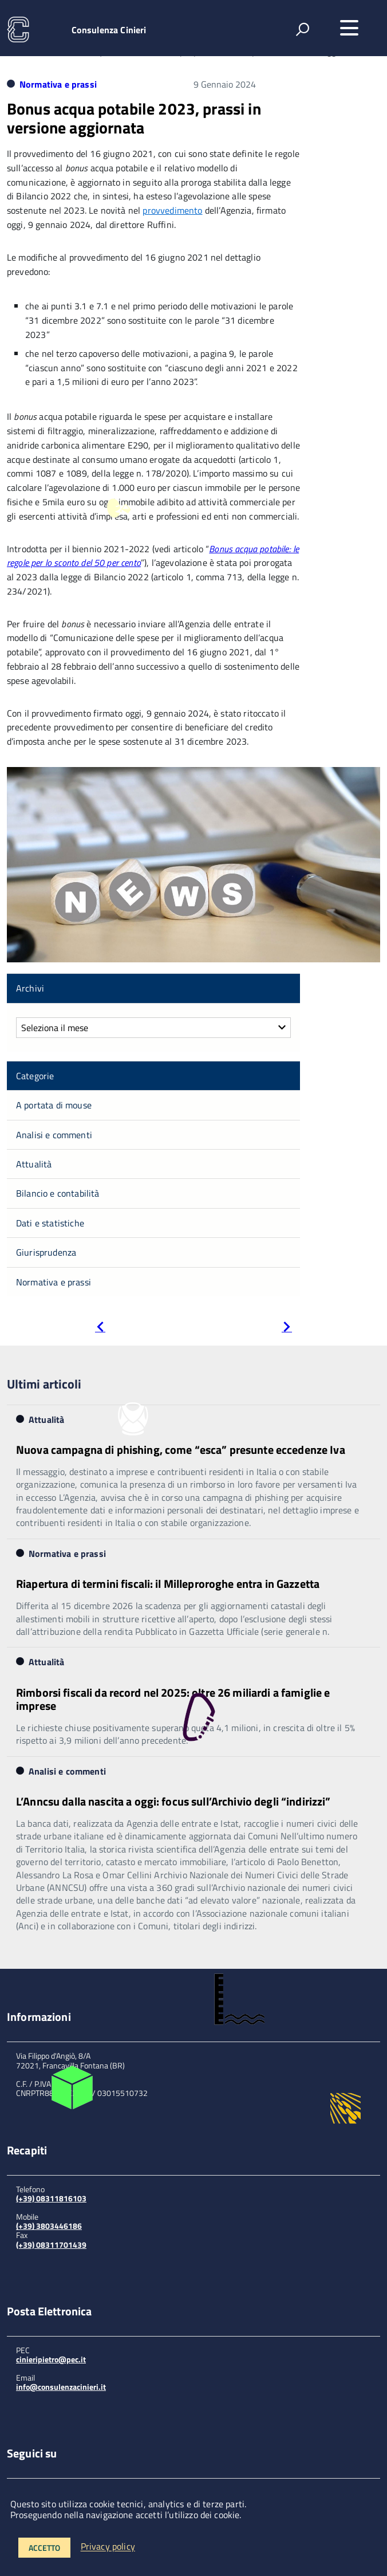  I want to click on represents the andromeda galaxy or cosmic chain element, so click(345, 2108).